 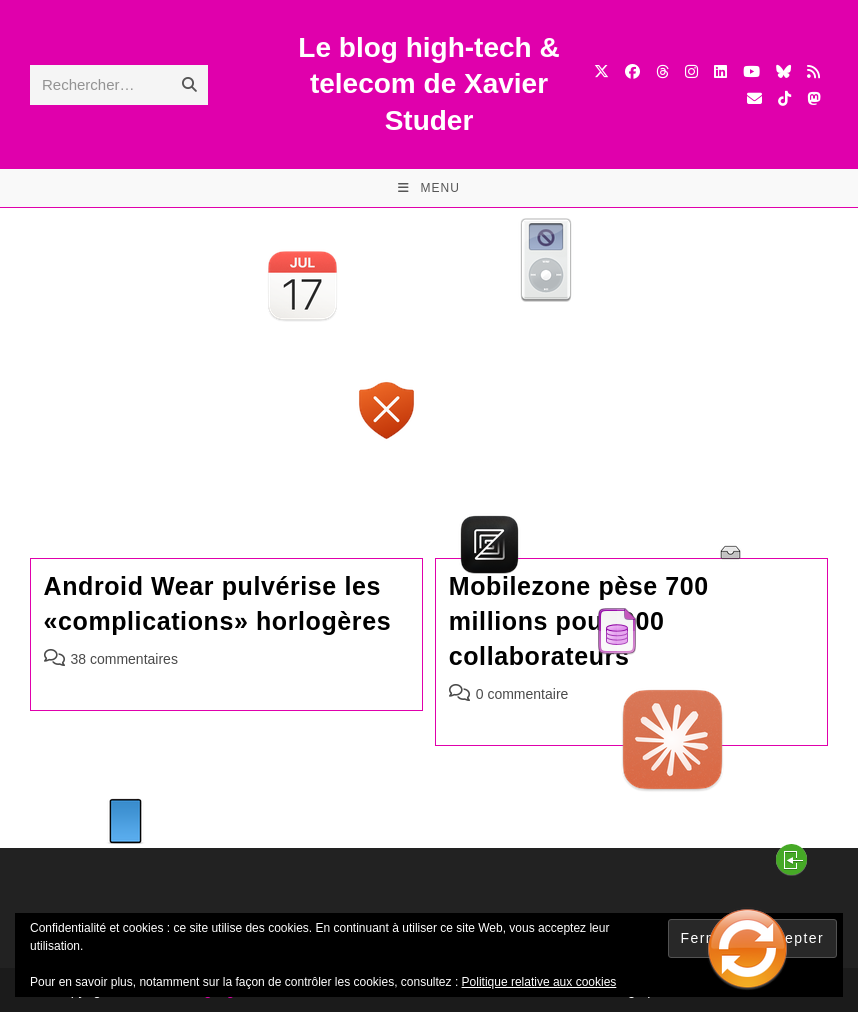 I want to click on open a database file, so click(x=617, y=631).